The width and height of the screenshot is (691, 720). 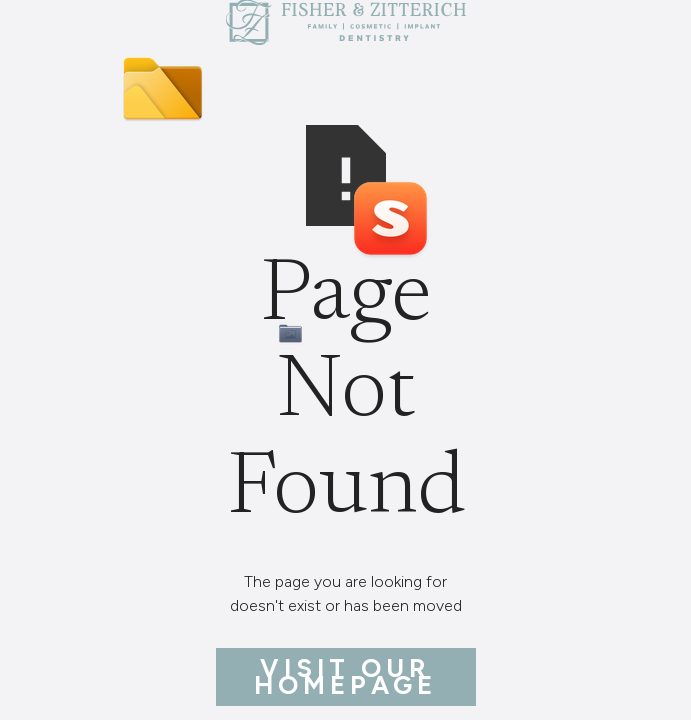 What do you see at coordinates (162, 90) in the screenshot?
I see `open files folder` at bounding box center [162, 90].